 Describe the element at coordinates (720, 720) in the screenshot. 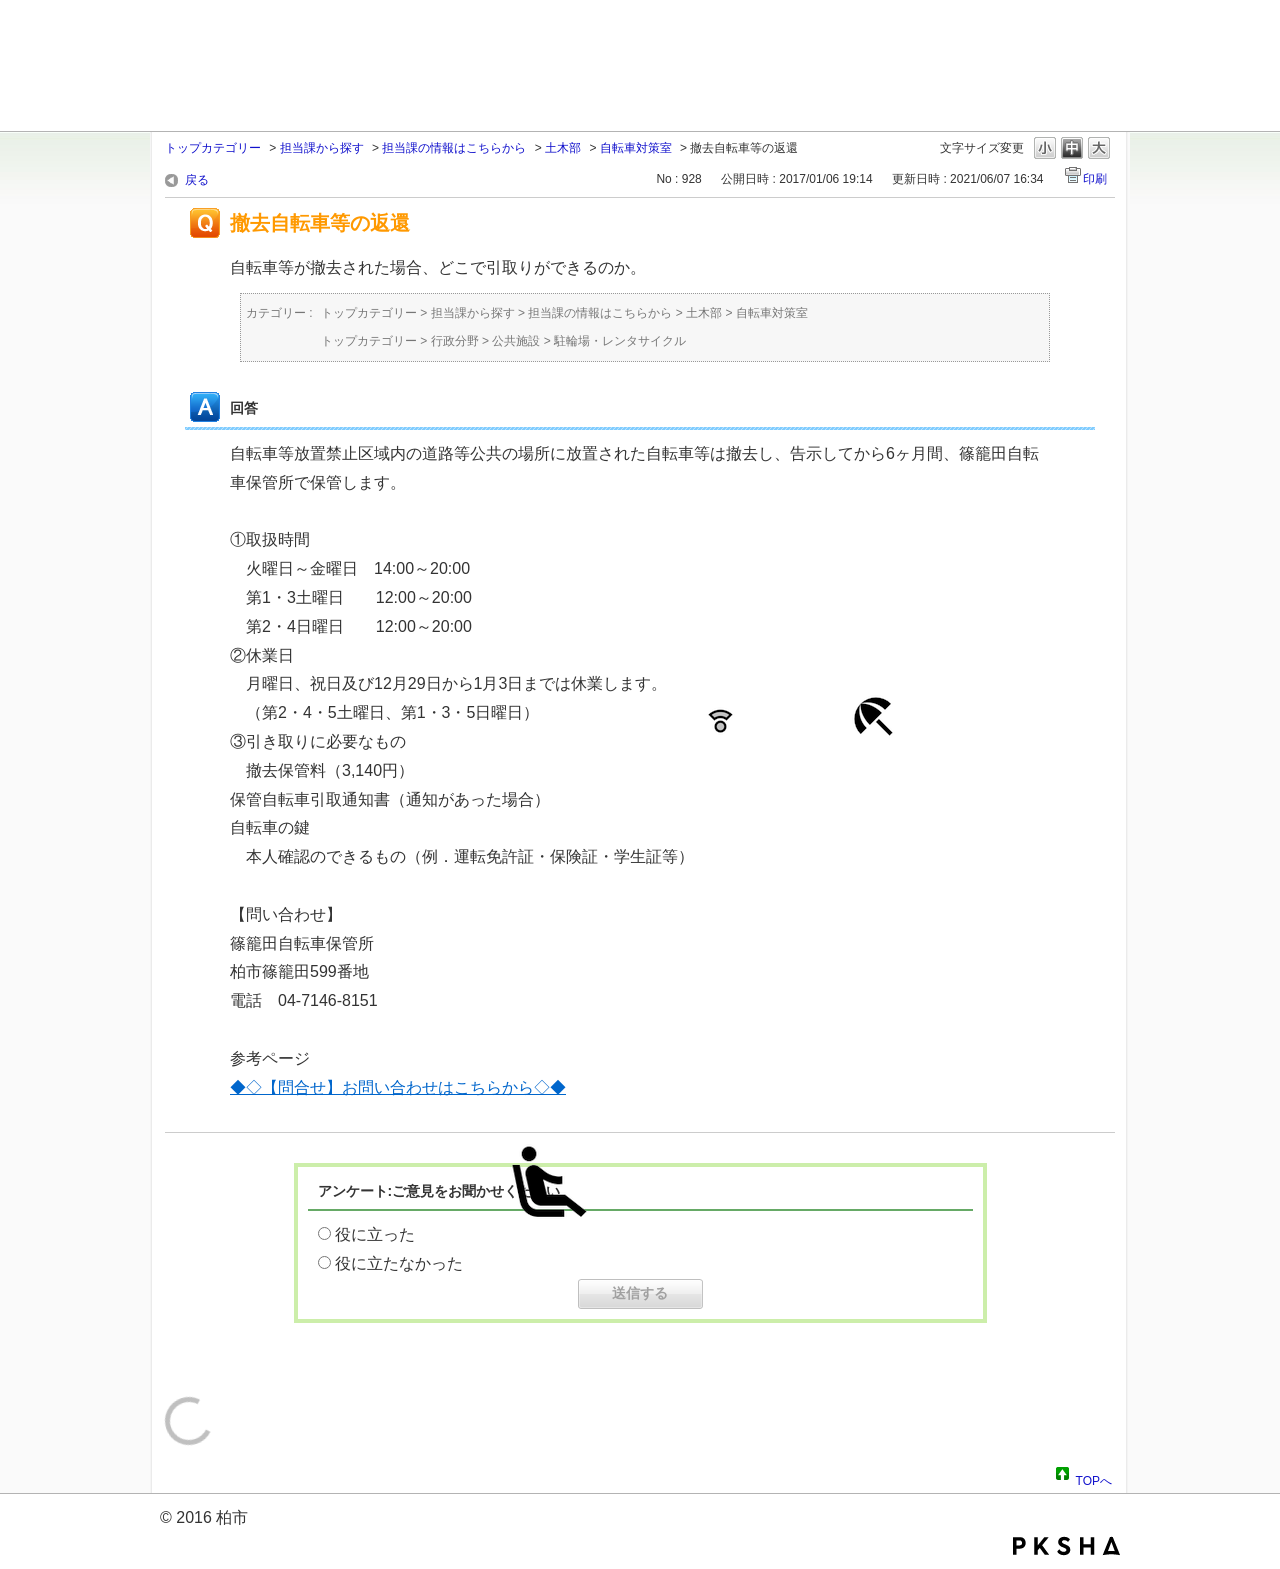

I see `calibrate your device's compass` at that location.